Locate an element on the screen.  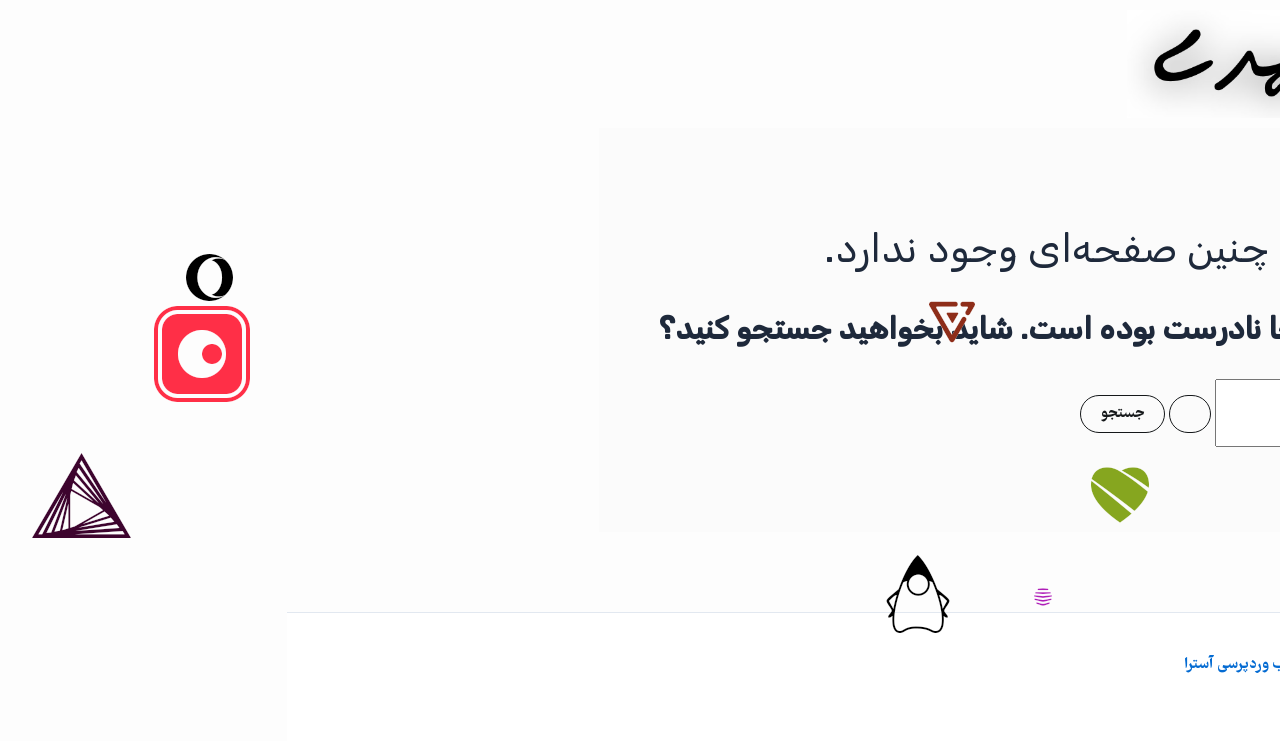
open the Hive app is located at coordinates (1043, 597).